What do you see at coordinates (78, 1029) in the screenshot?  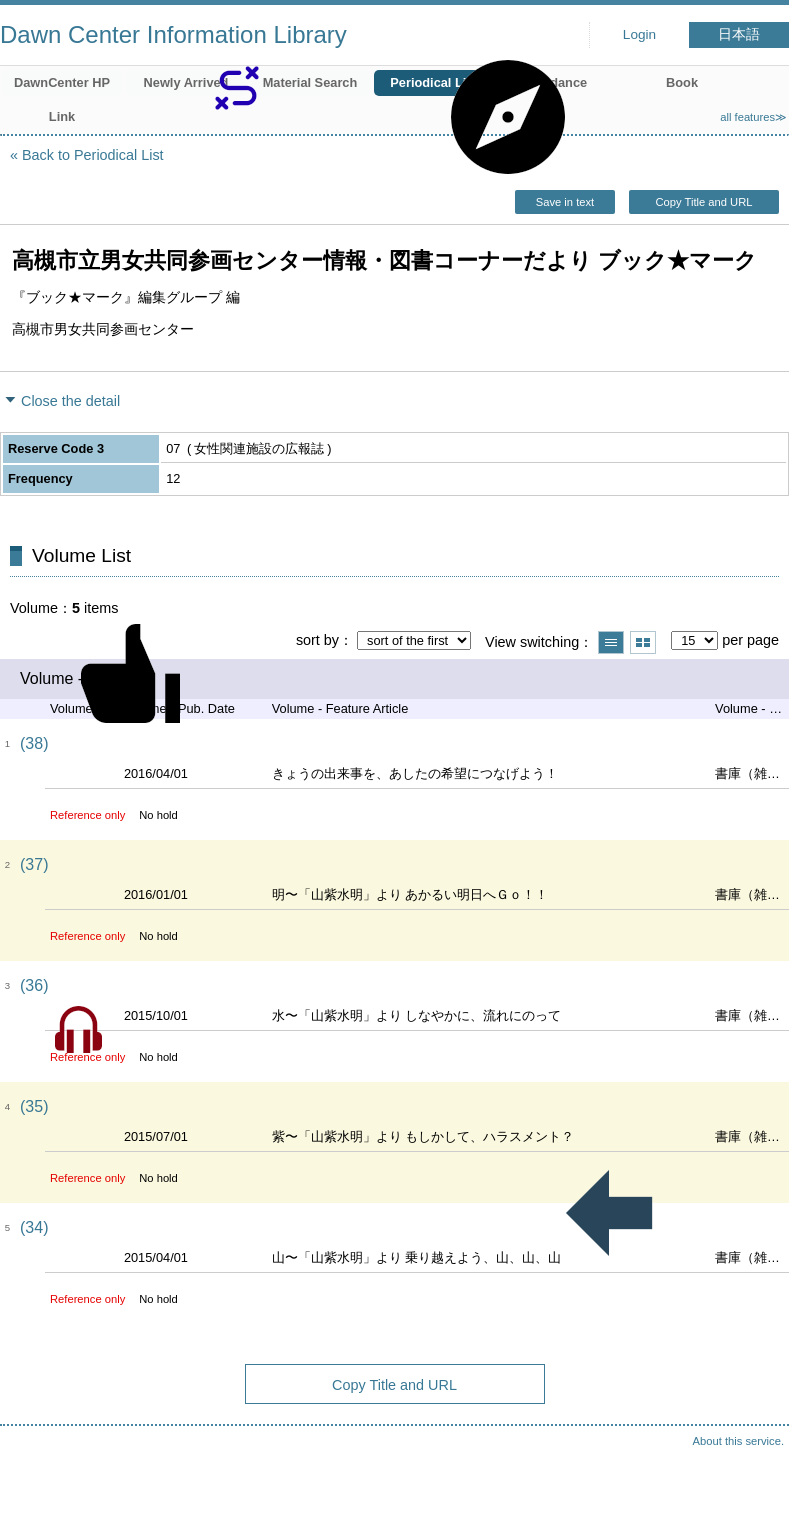 I see `listen to audio or music` at bounding box center [78, 1029].